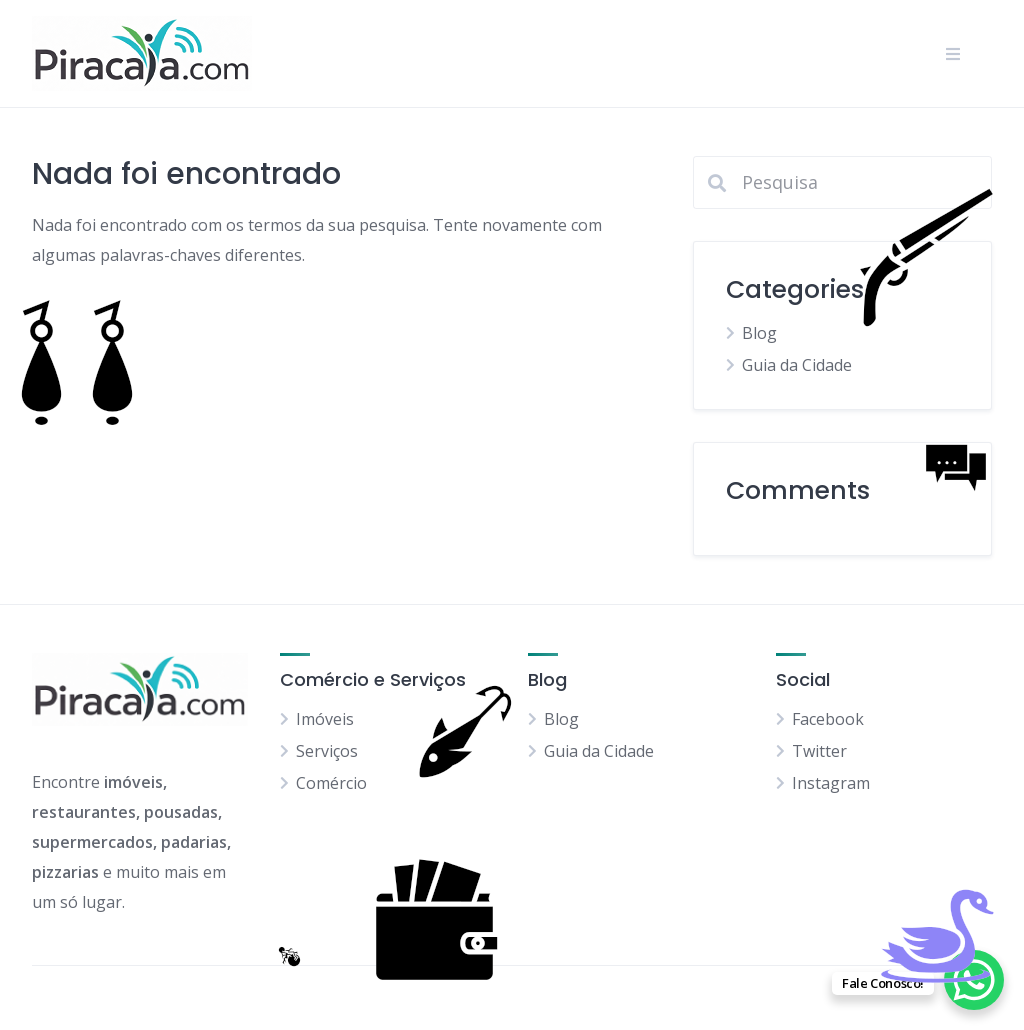  Describe the element at coordinates (466, 731) in the screenshot. I see `access fishing mini-game or activity` at that location.